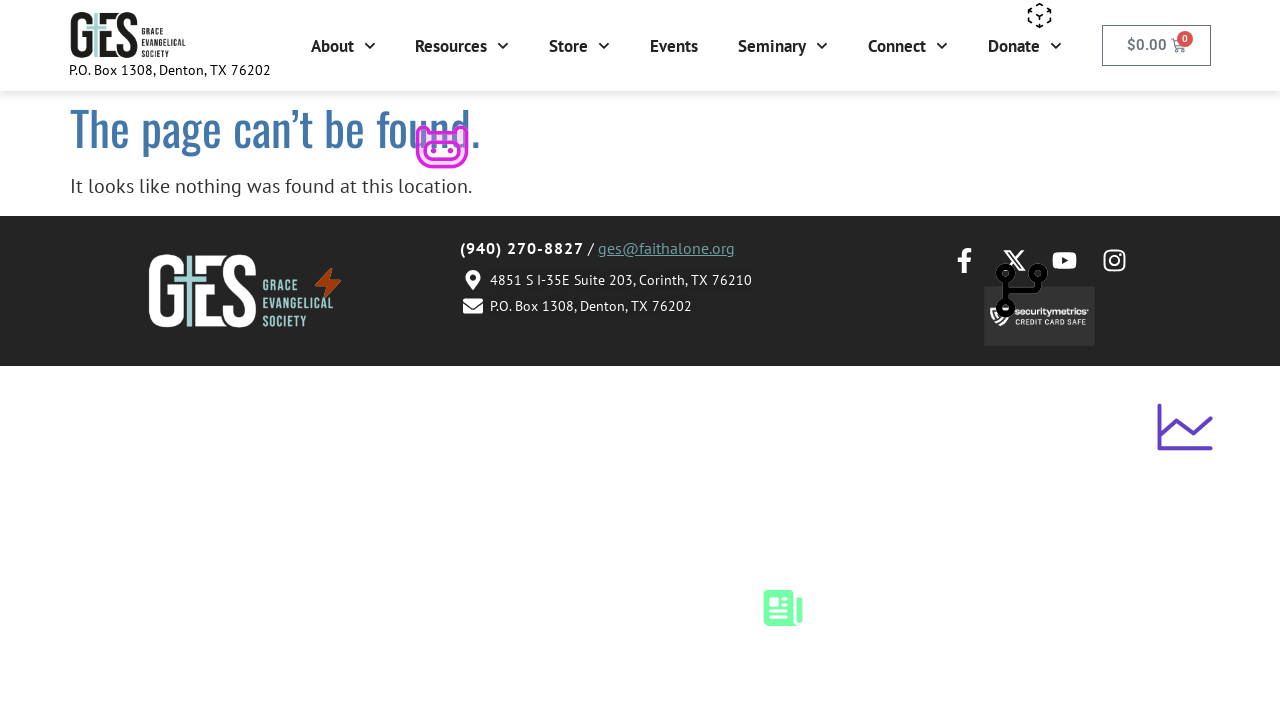  I want to click on view news articles or updates, so click(783, 608).